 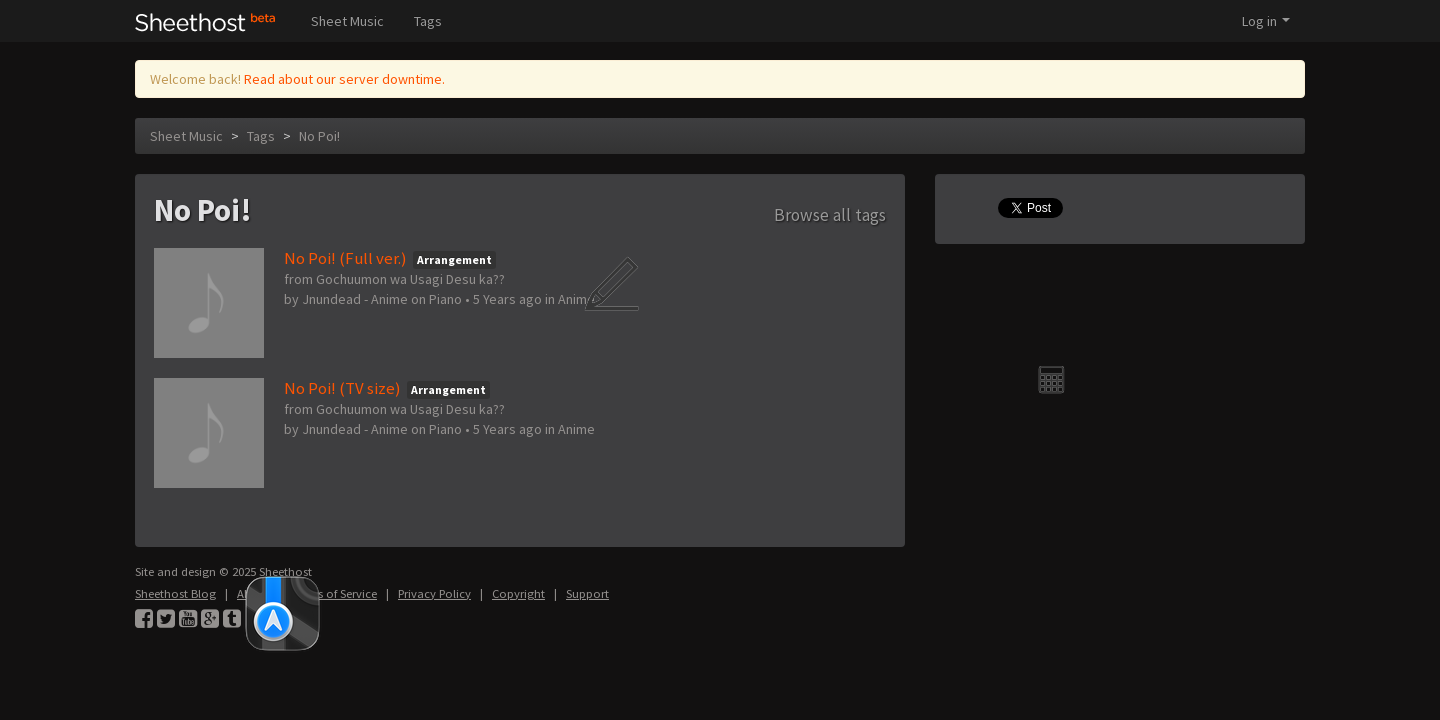 What do you see at coordinates (282, 613) in the screenshot?
I see `open apple maps` at bounding box center [282, 613].